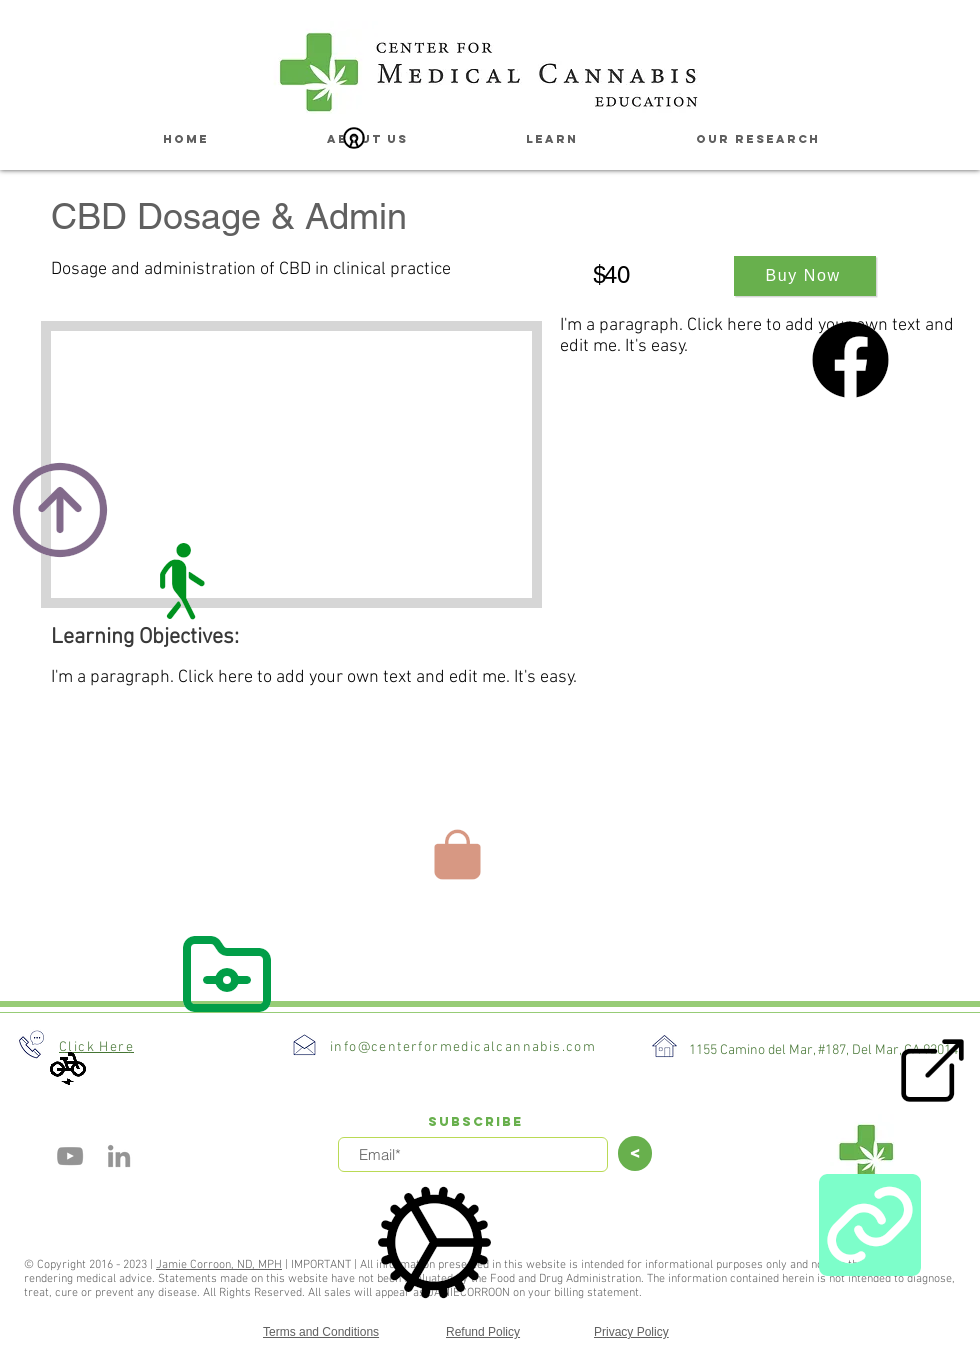  Describe the element at coordinates (457, 854) in the screenshot. I see `view your shopping bag` at that location.